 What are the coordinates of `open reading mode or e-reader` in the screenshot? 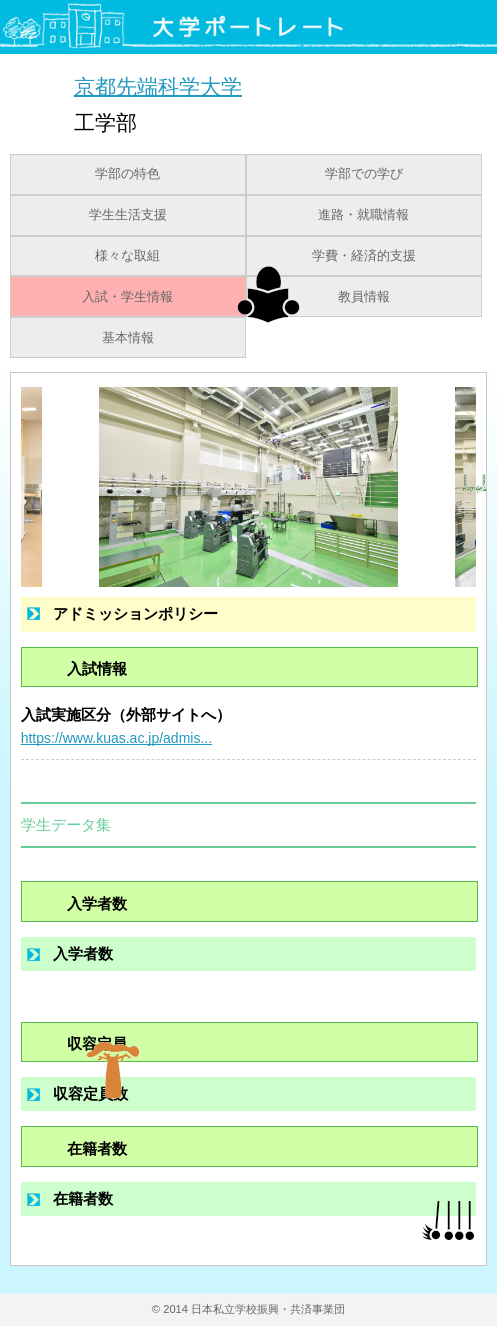 It's located at (268, 294).